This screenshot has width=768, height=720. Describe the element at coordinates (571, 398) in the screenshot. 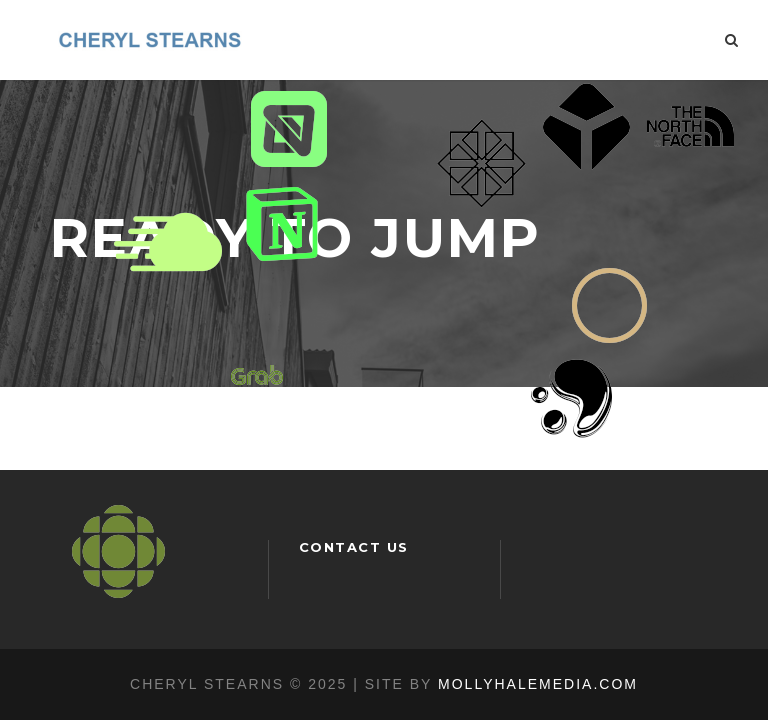

I see `mercurial version control system logo` at that location.